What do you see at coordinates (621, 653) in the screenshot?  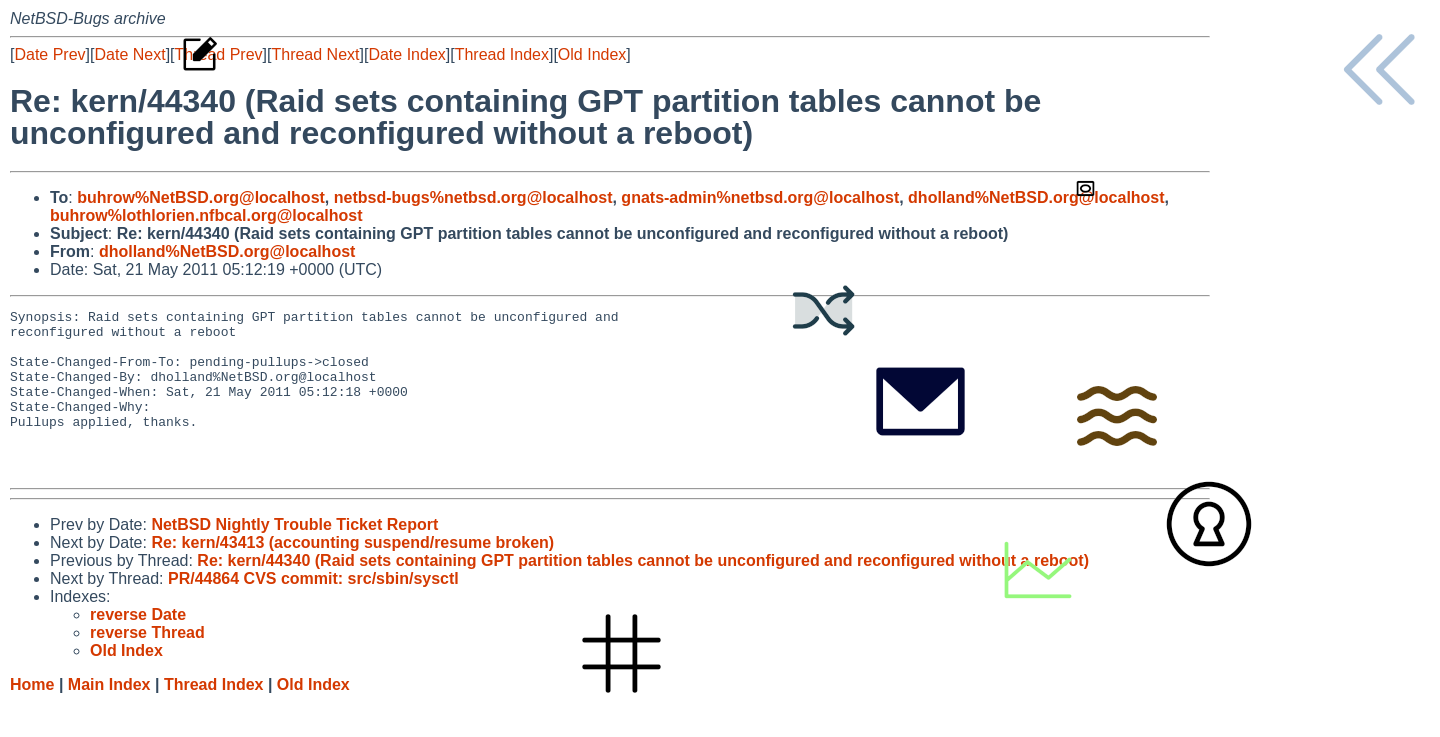 I see `view or browse hashtags` at bounding box center [621, 653].